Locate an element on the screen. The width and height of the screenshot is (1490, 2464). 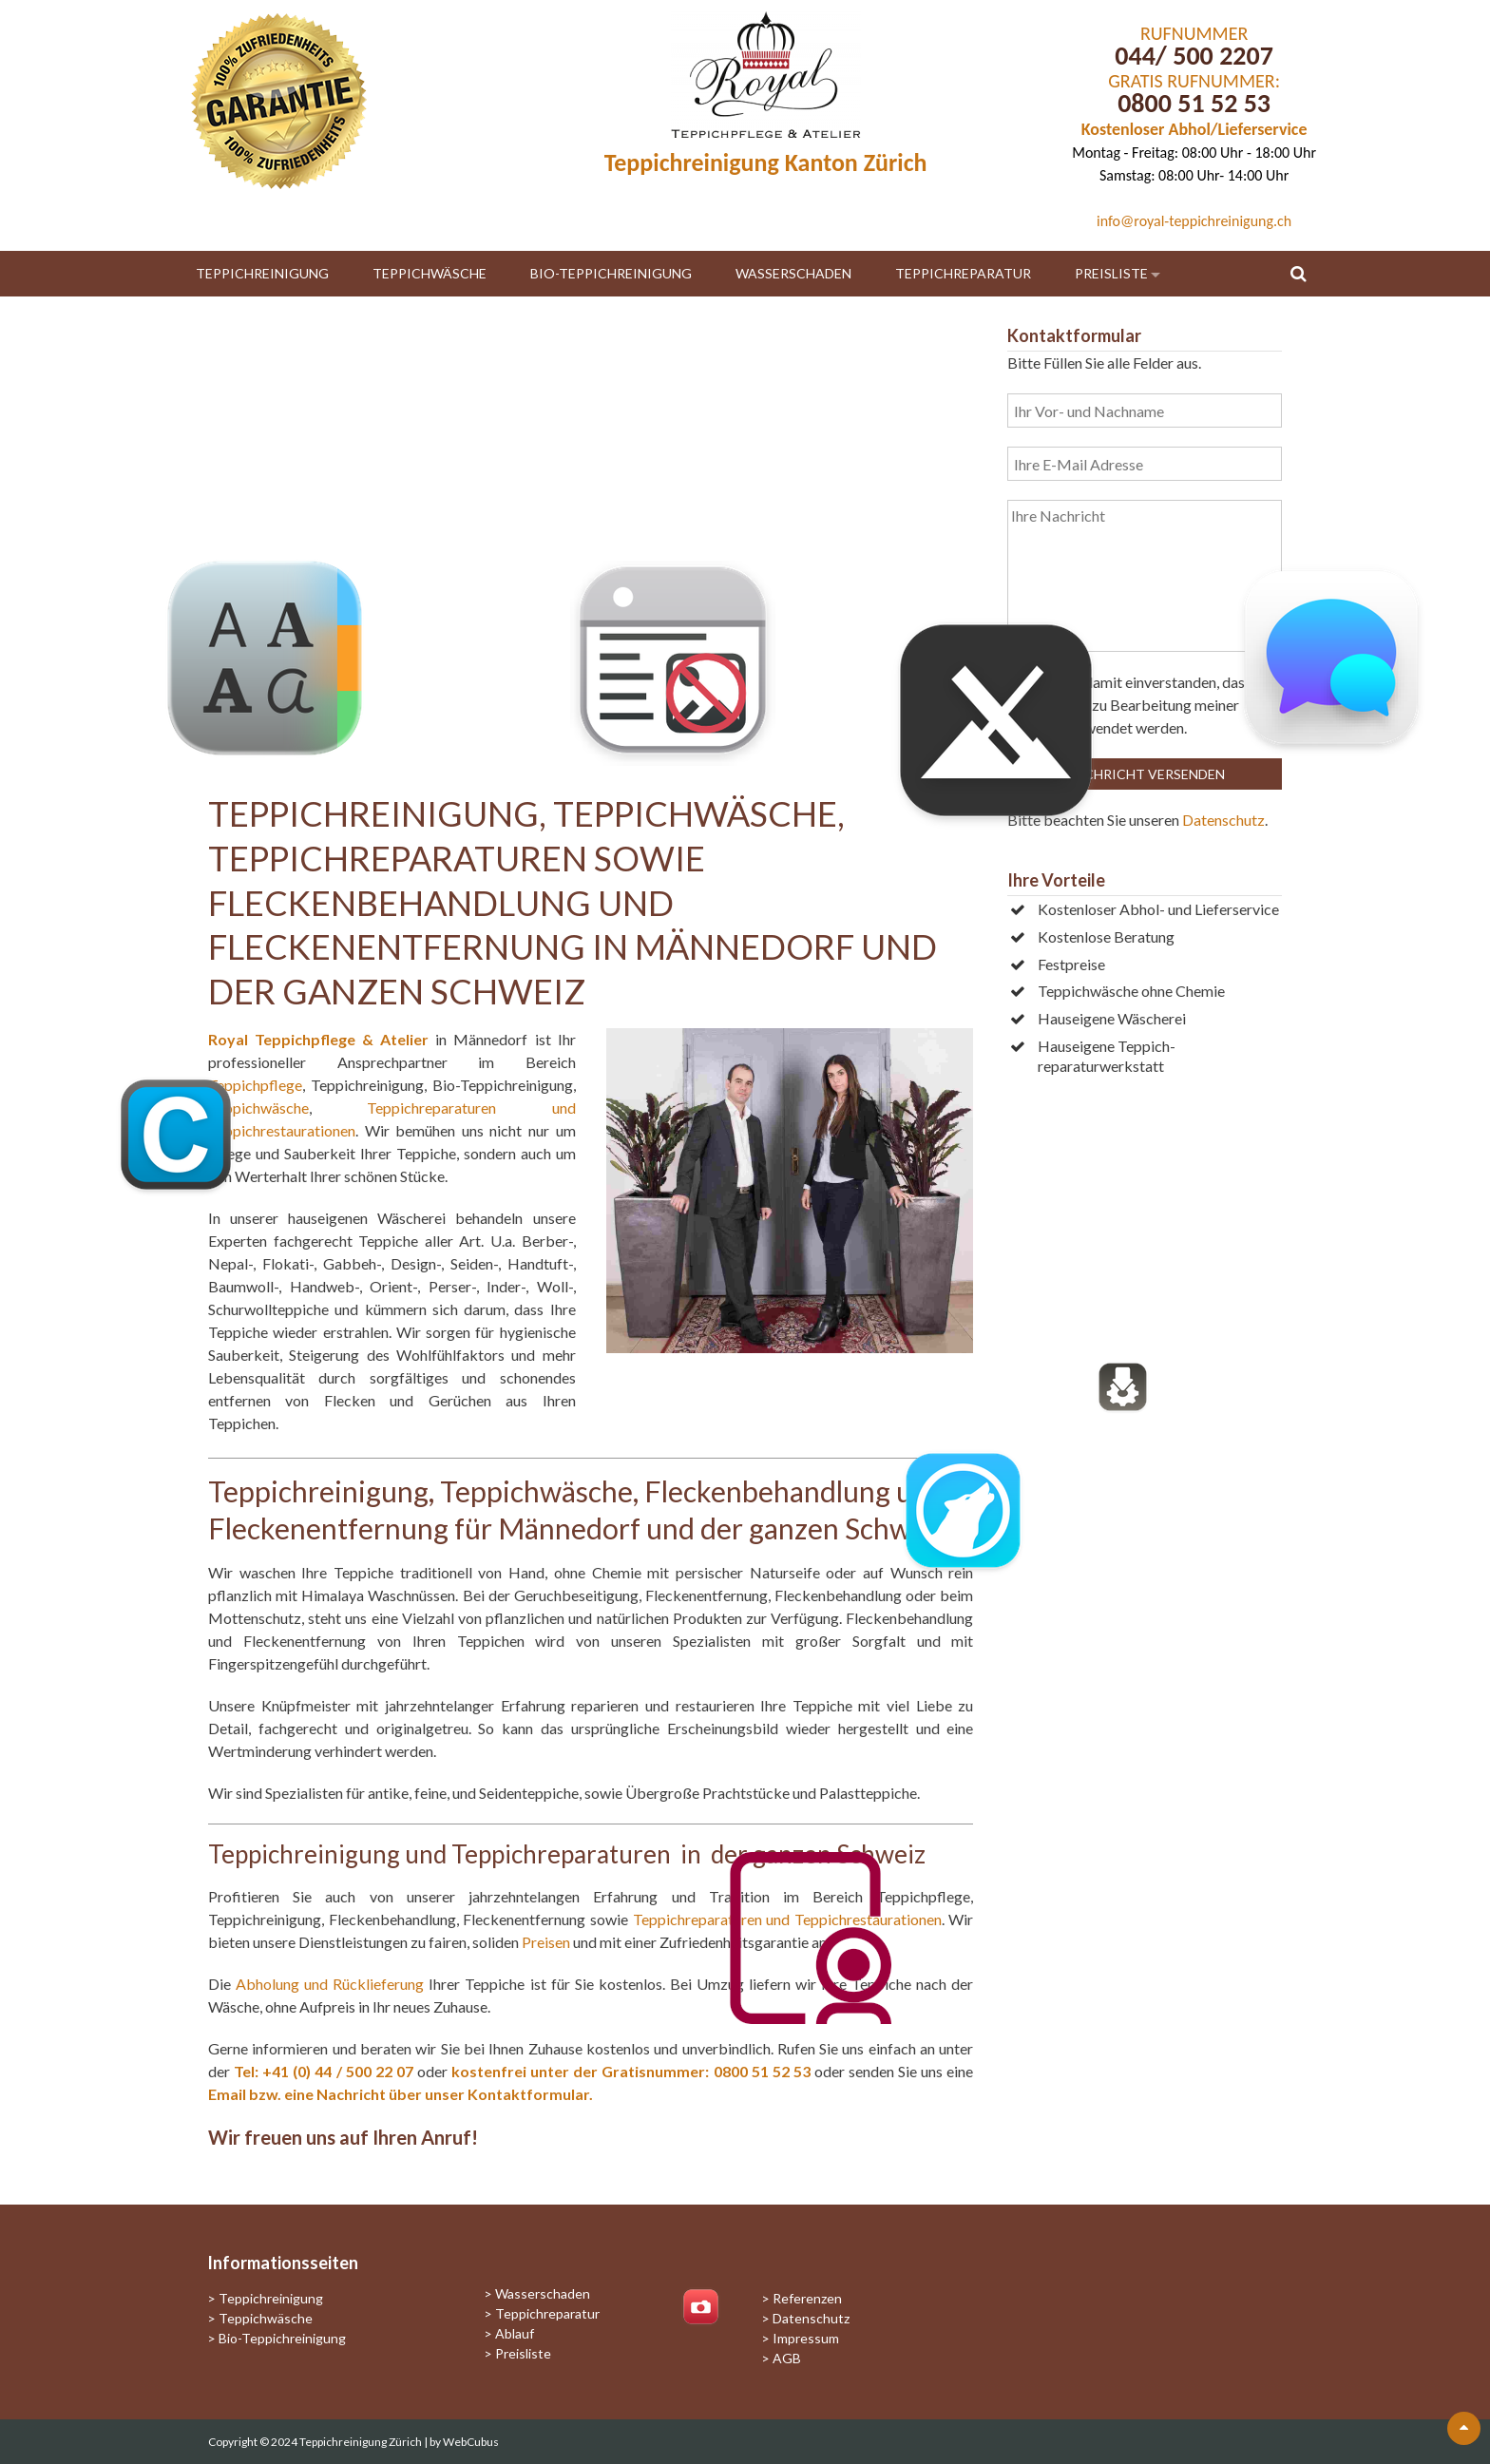
open camera or webcam app is located at coordinates (805, 1938).